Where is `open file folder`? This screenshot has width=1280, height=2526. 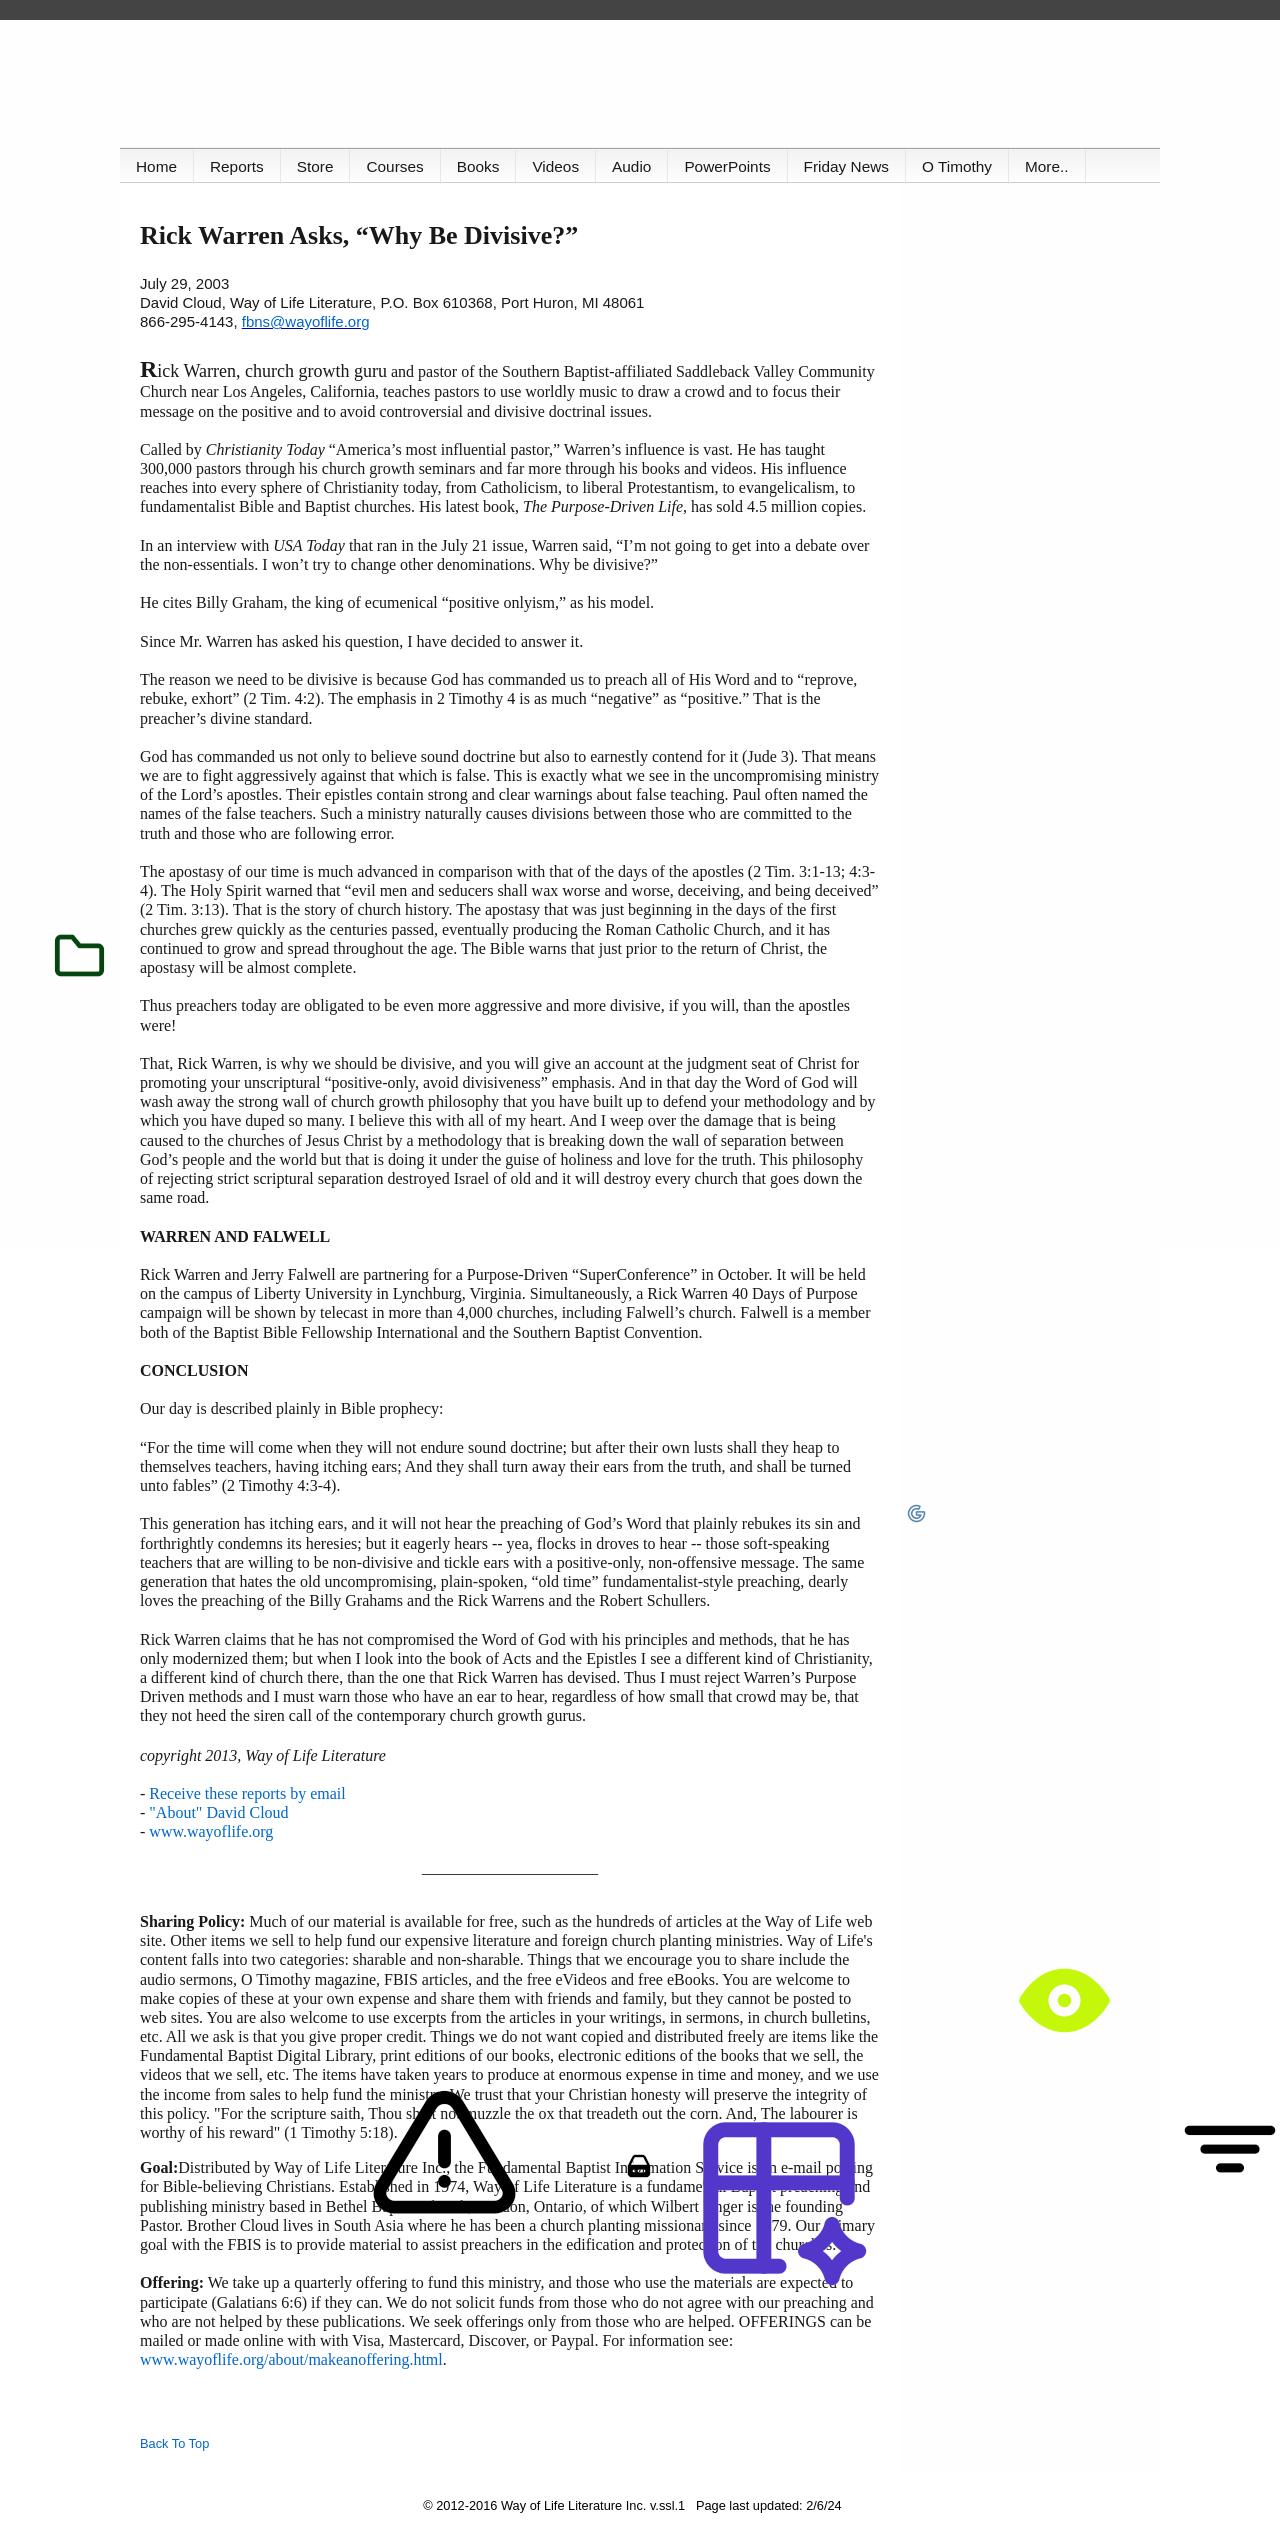 open file folder is located at coordinates (79, 955).